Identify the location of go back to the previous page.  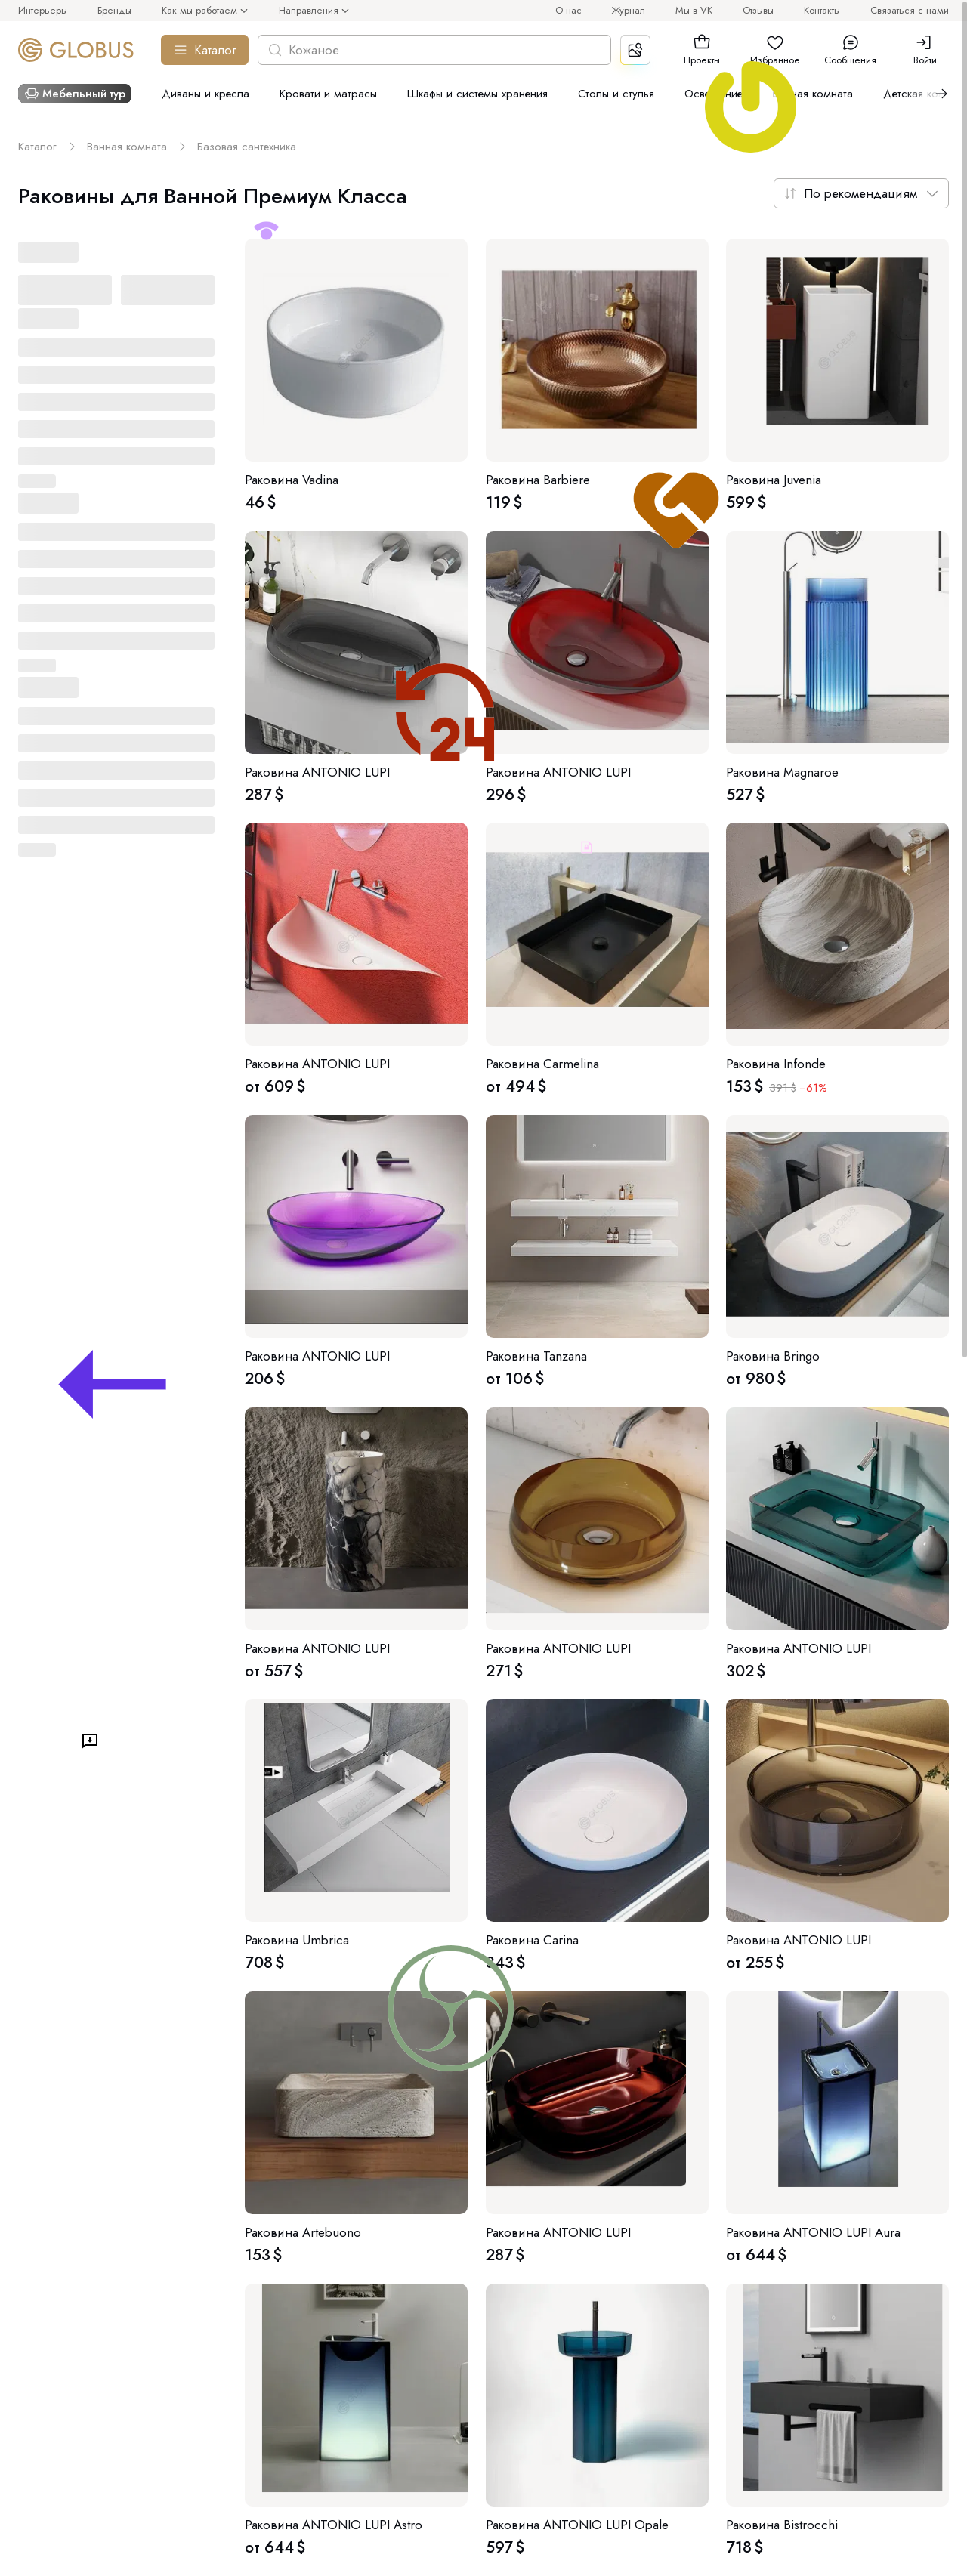
(112, 1384).